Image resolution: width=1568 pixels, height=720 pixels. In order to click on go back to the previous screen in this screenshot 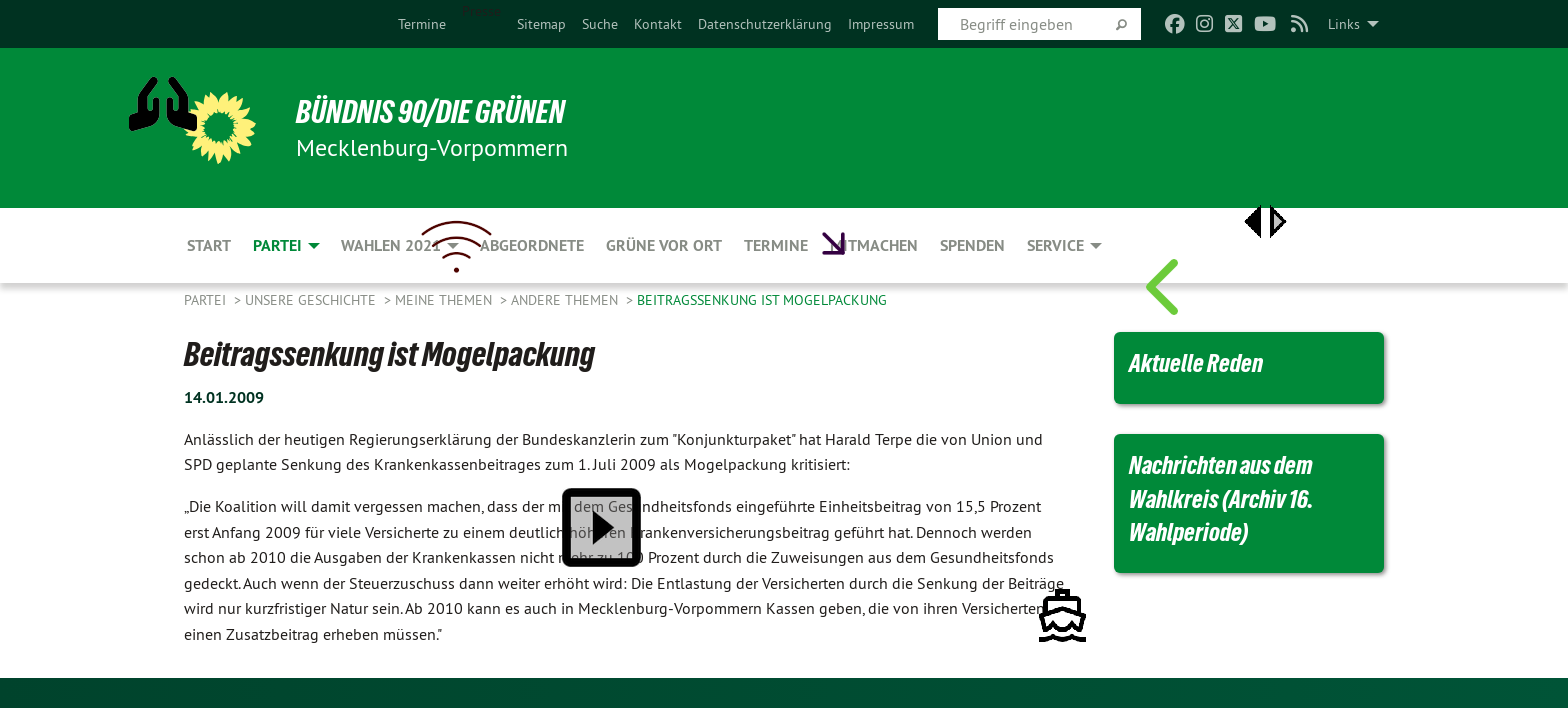, I will do `click(1162, 287)`.